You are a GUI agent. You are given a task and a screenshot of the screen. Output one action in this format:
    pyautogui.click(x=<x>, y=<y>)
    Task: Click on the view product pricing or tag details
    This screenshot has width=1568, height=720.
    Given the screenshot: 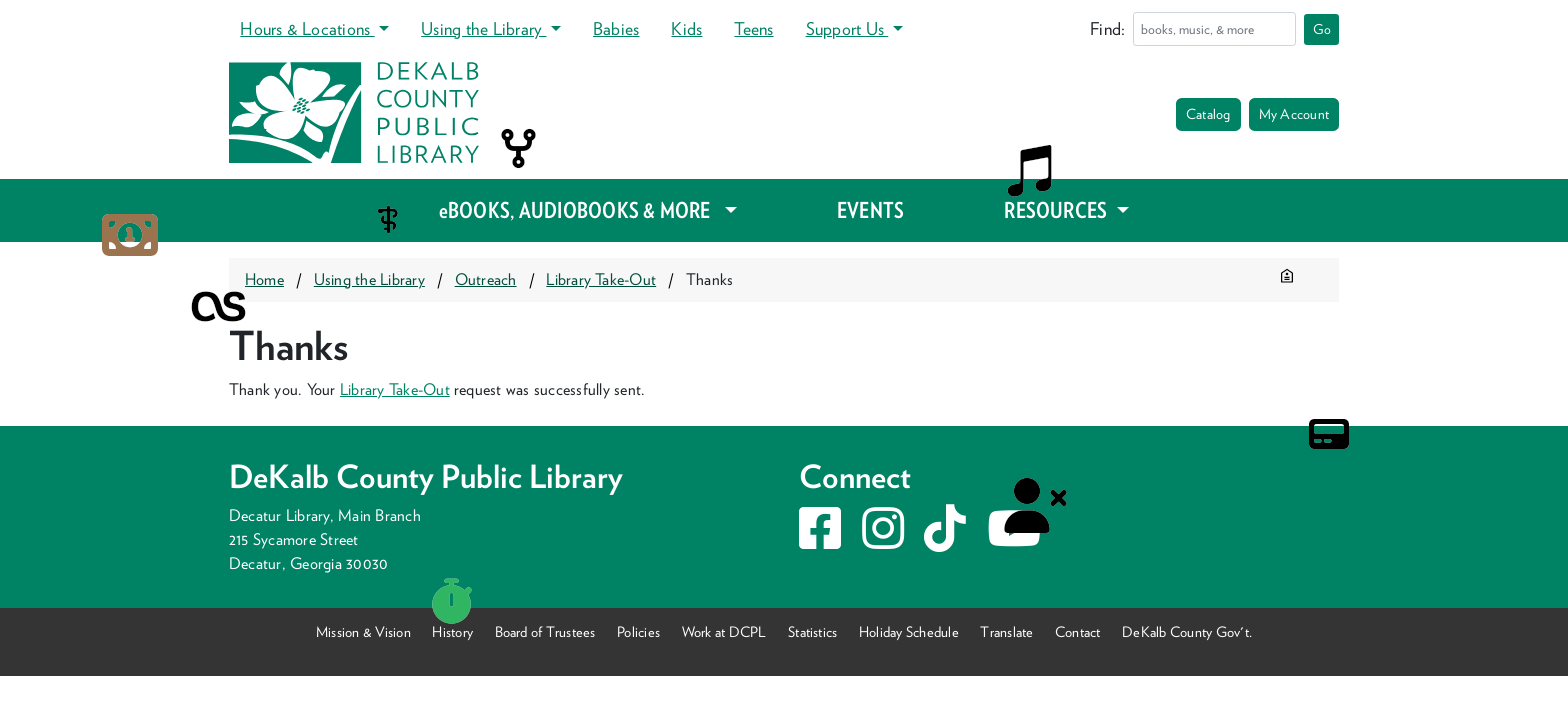 What is the action you would take?
    pyautogui.click(x=1287, y=276)
    